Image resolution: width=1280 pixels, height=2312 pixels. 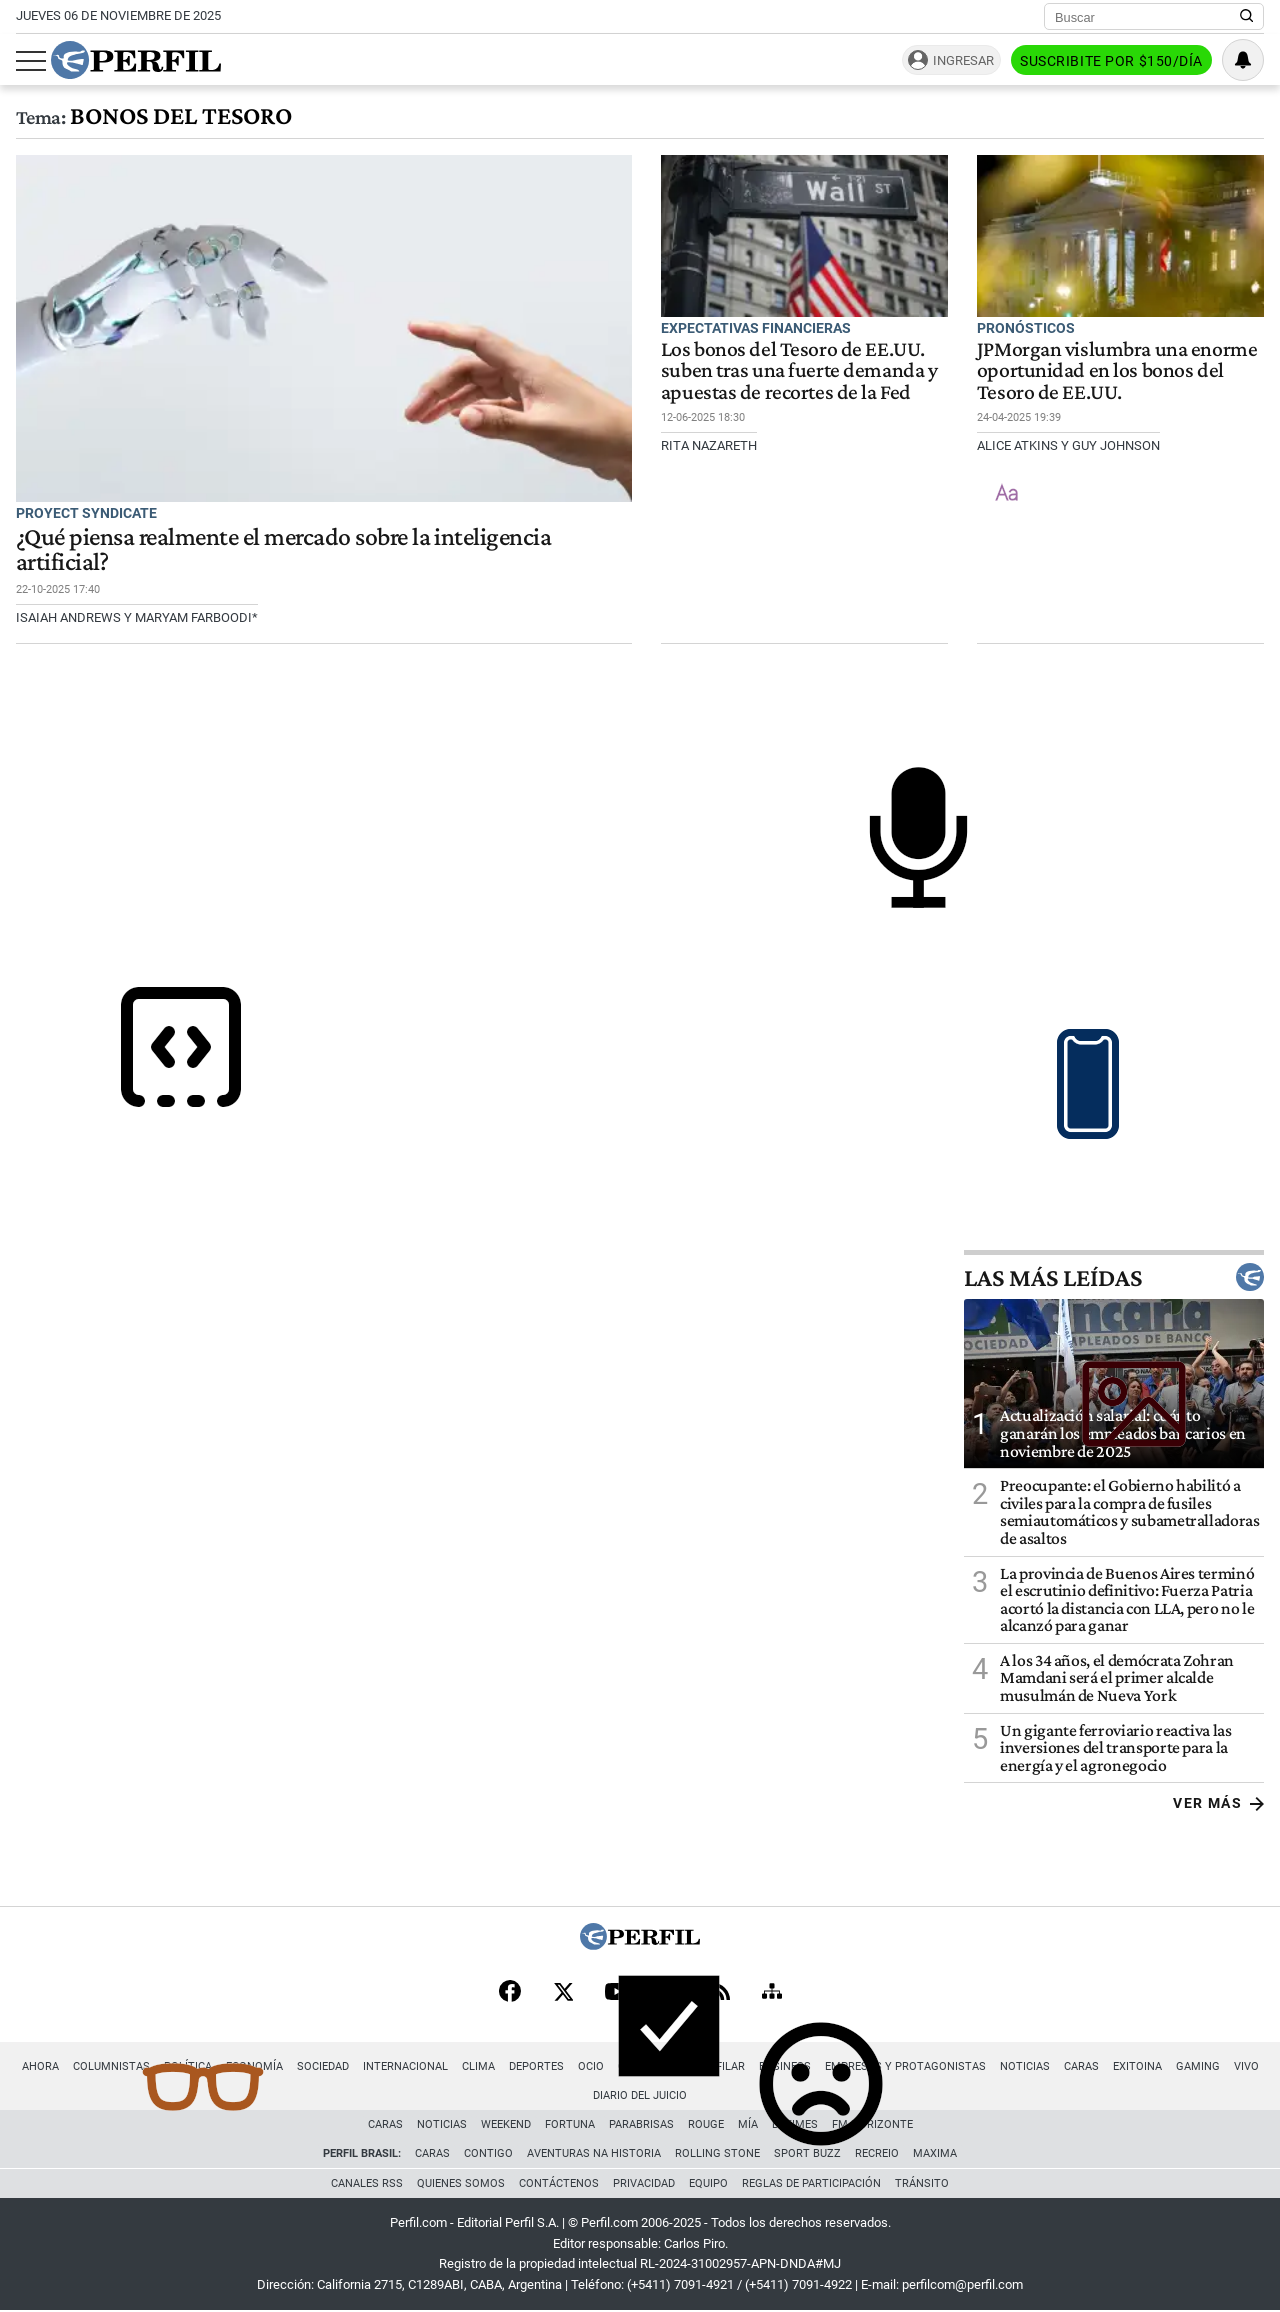 What do you see at coordinates (1006, 492) in the screenshot?
I see `change font or text settings` at bounding box center [1006, 492].